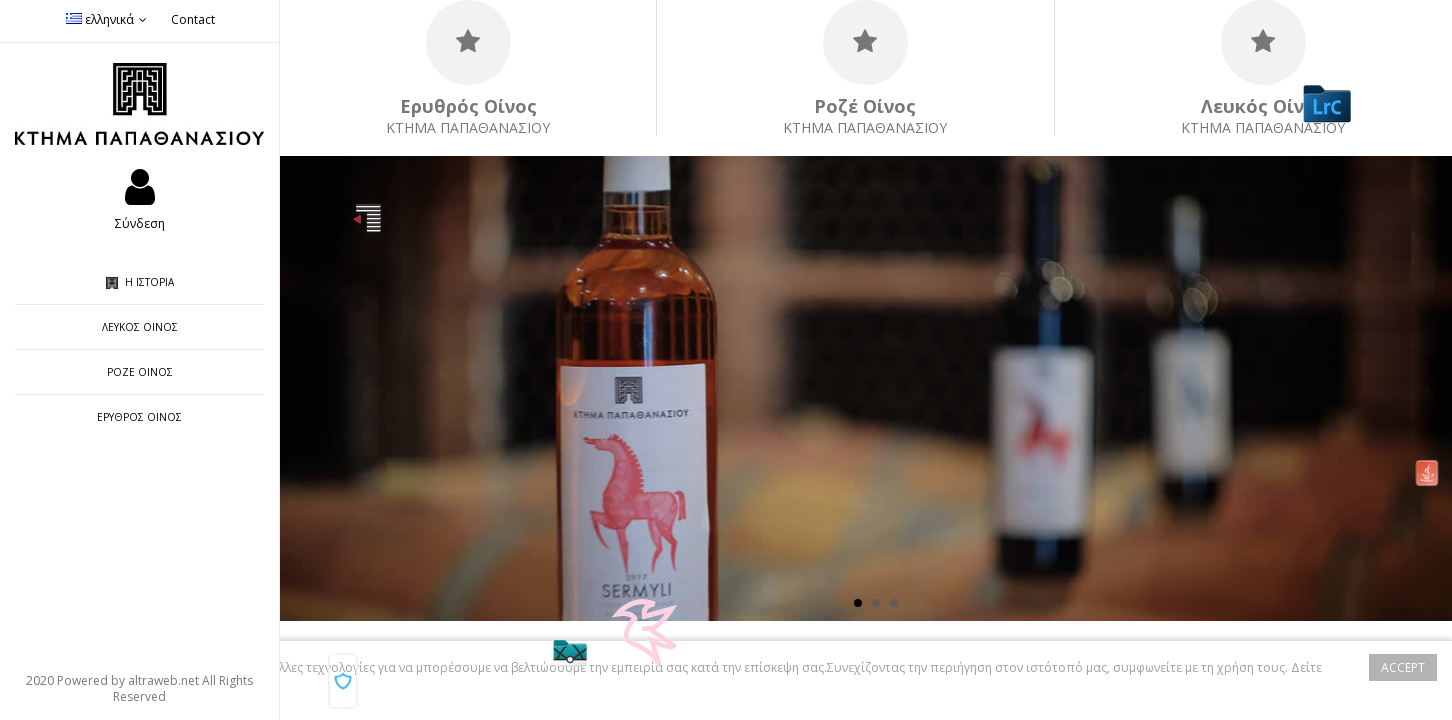 The image size is (1452, 720). Describe the element at coordinates (1427, 473) in the screenshot. I see `a java archive (.jar) file` at that location.